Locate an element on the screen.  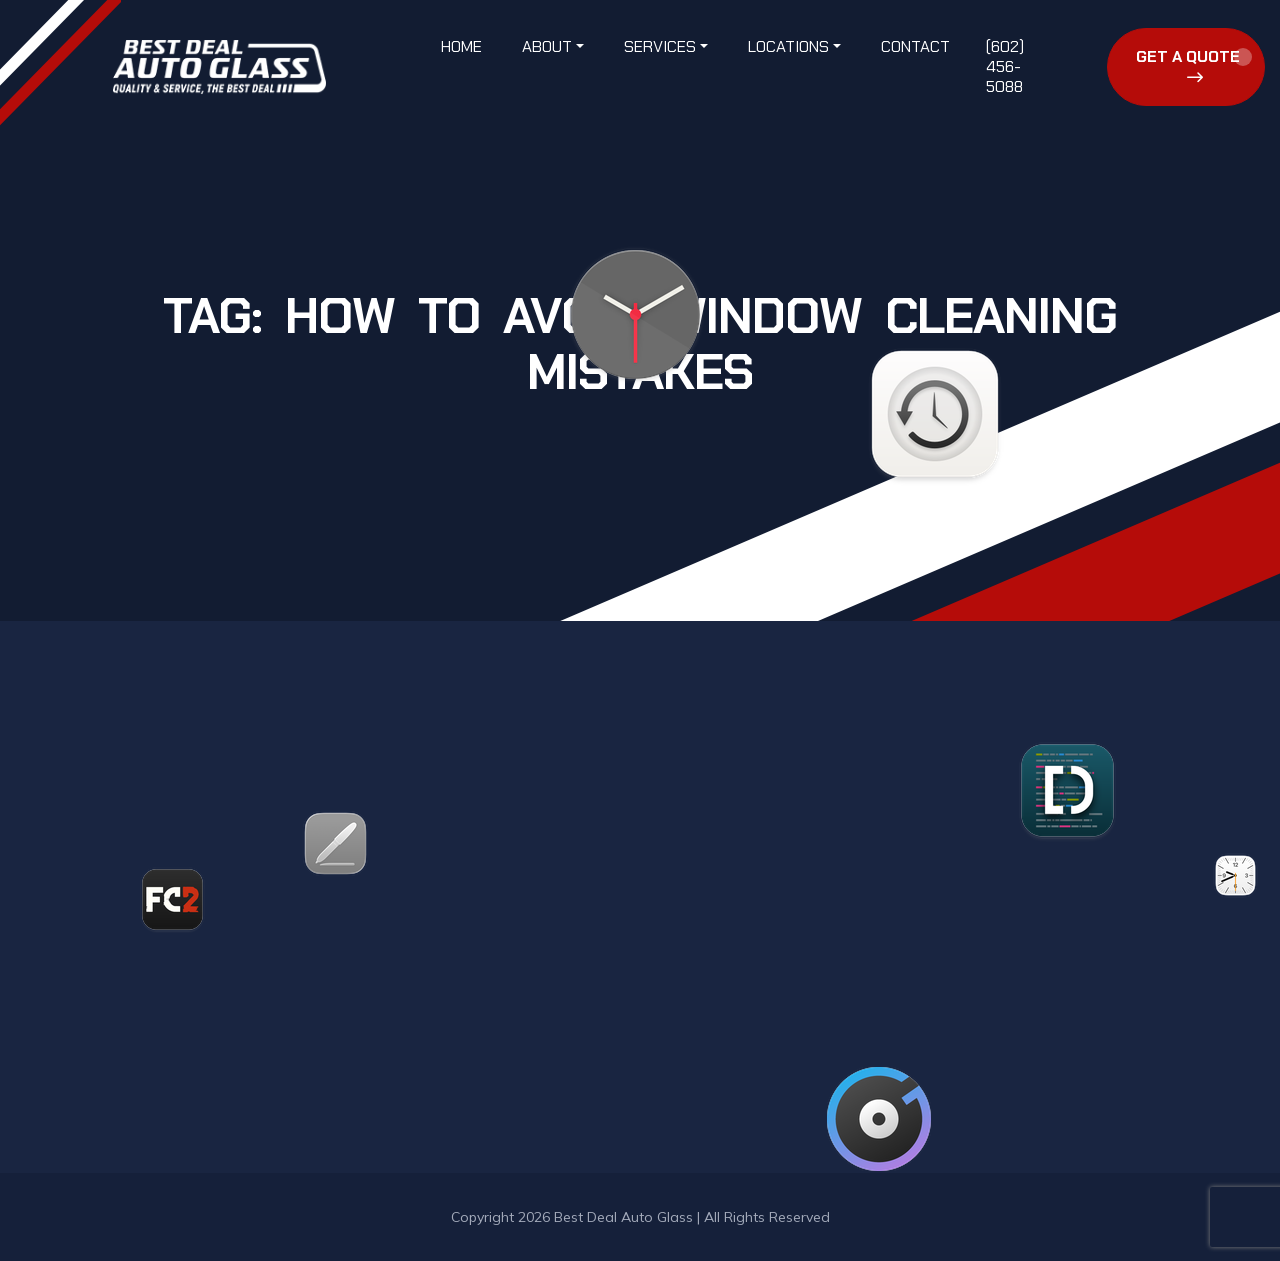
open déjà dup backup utility is located at coordinates (935, 414).